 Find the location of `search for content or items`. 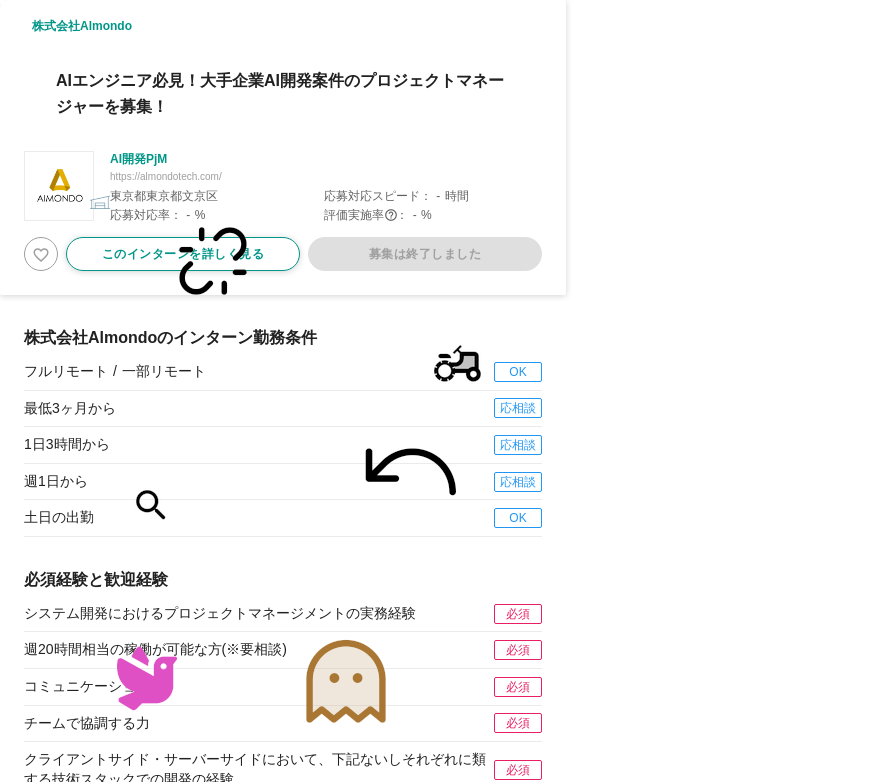

search for content or items is located at coordinates (151, 505).